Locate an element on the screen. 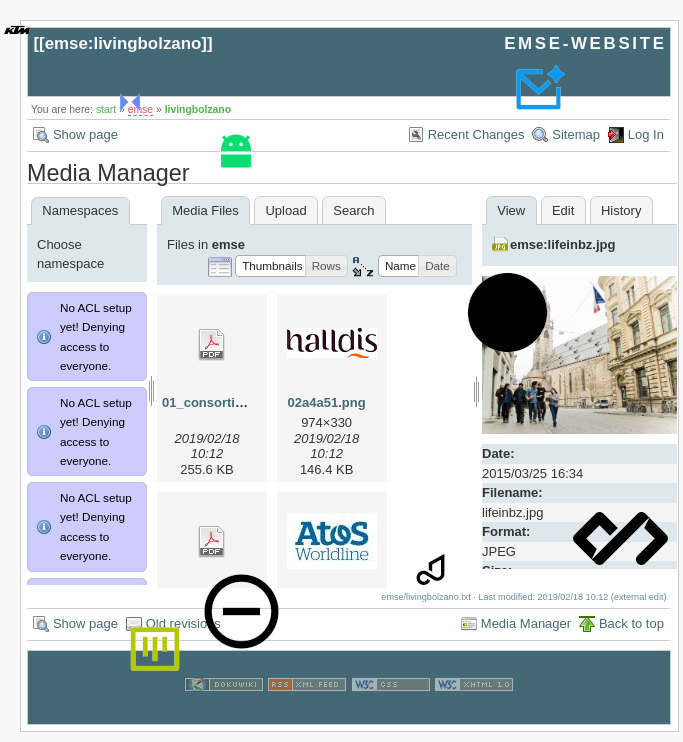 This screenshot has width=683, height=742. remove item from list or selection is located at coordinates (241, 611).